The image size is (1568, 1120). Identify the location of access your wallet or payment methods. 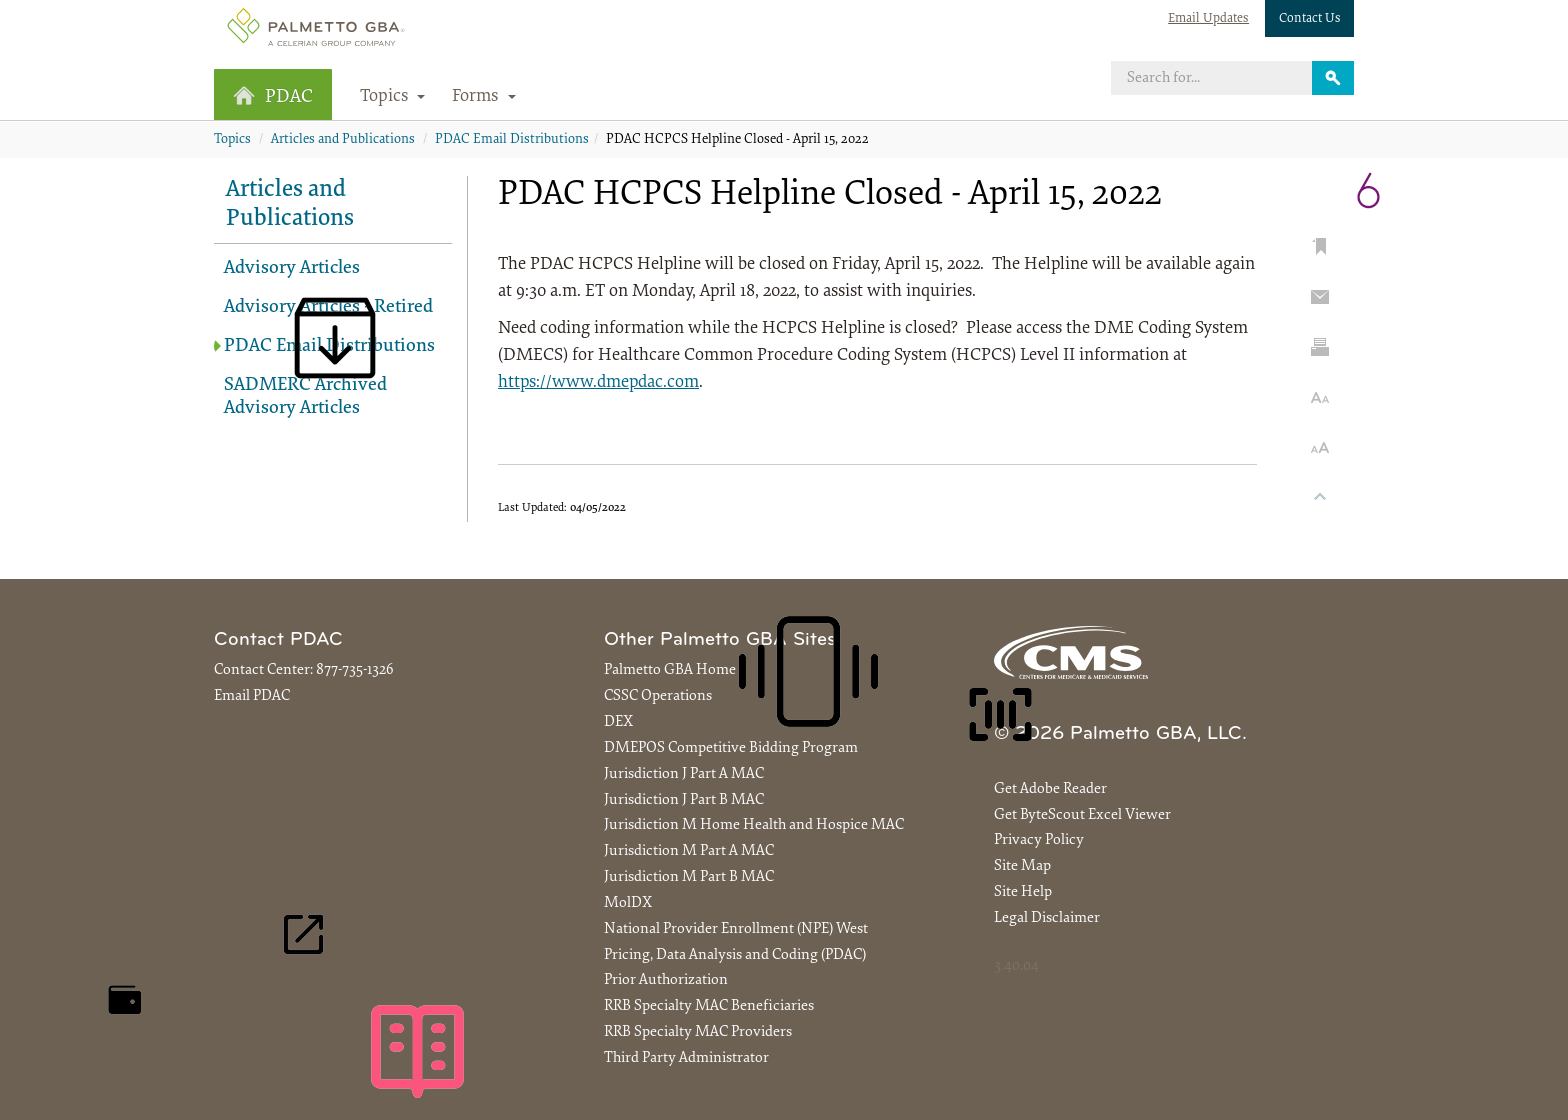
(124, 1001).